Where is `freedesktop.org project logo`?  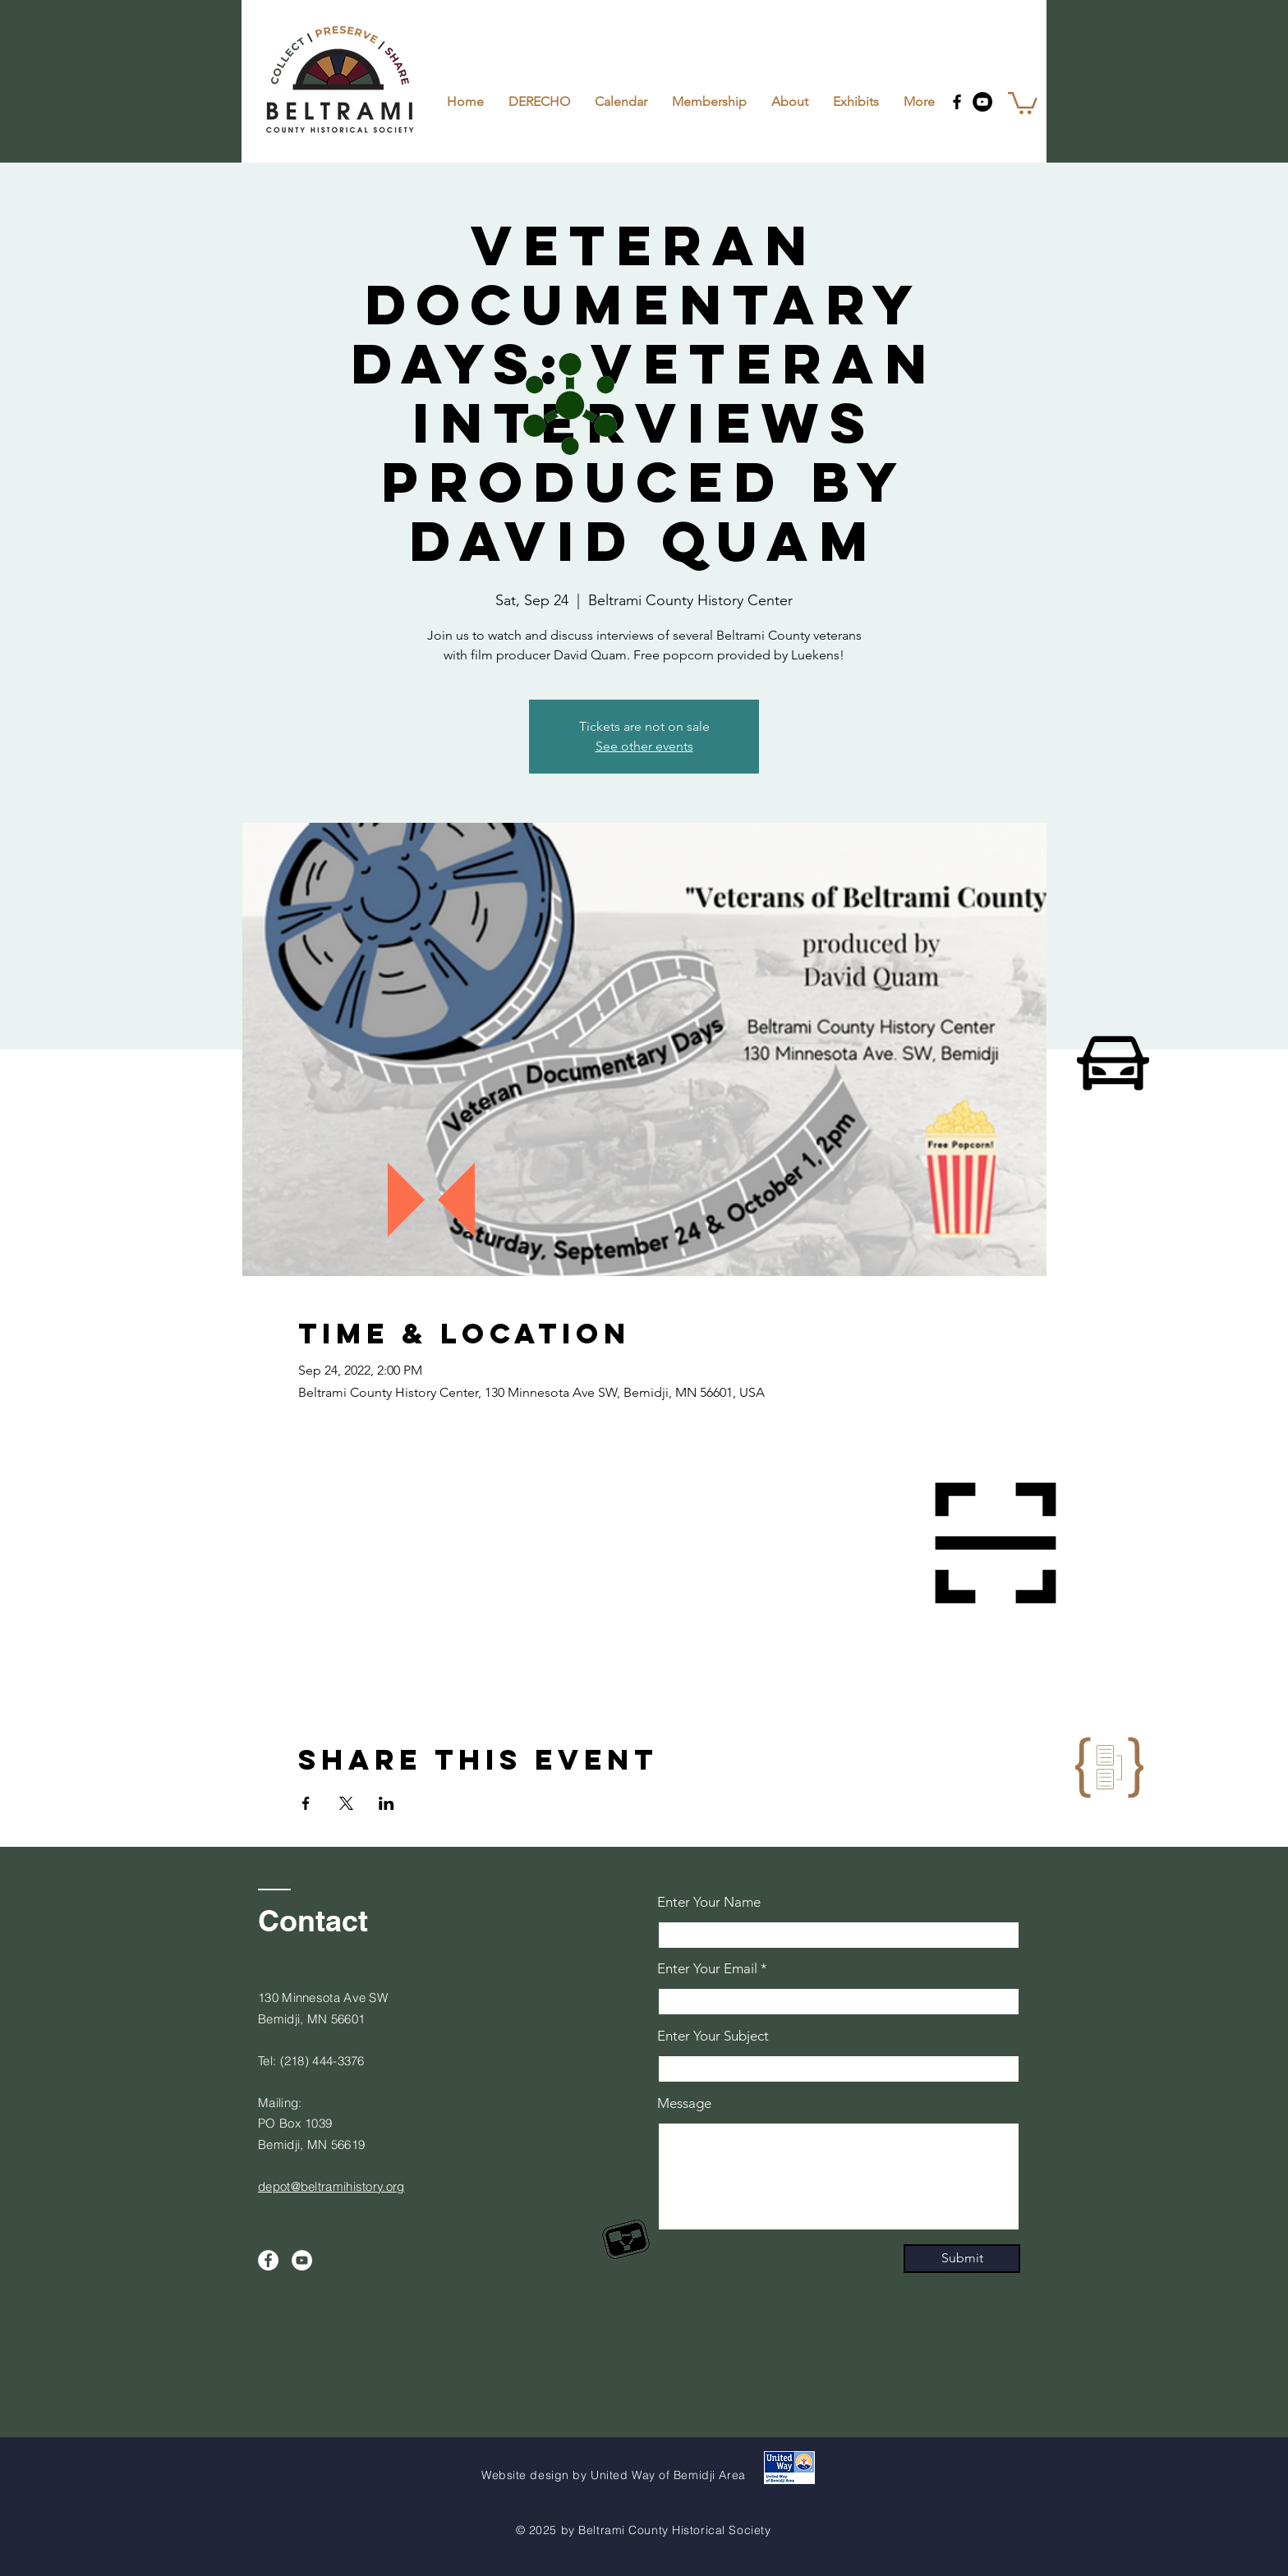 freedesktop.org project logo is located at coordinates (626, 2239).